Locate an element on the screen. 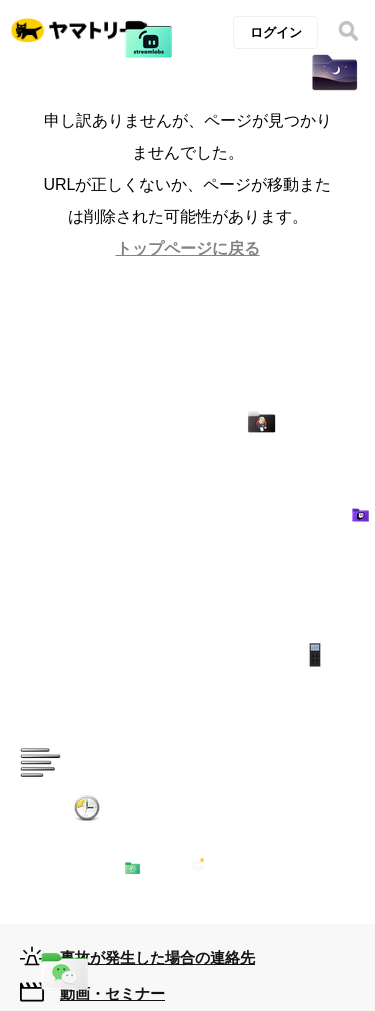 This screenshot has width=375, height=1011. security updates are available for your system is located at coordinates (198, 864).